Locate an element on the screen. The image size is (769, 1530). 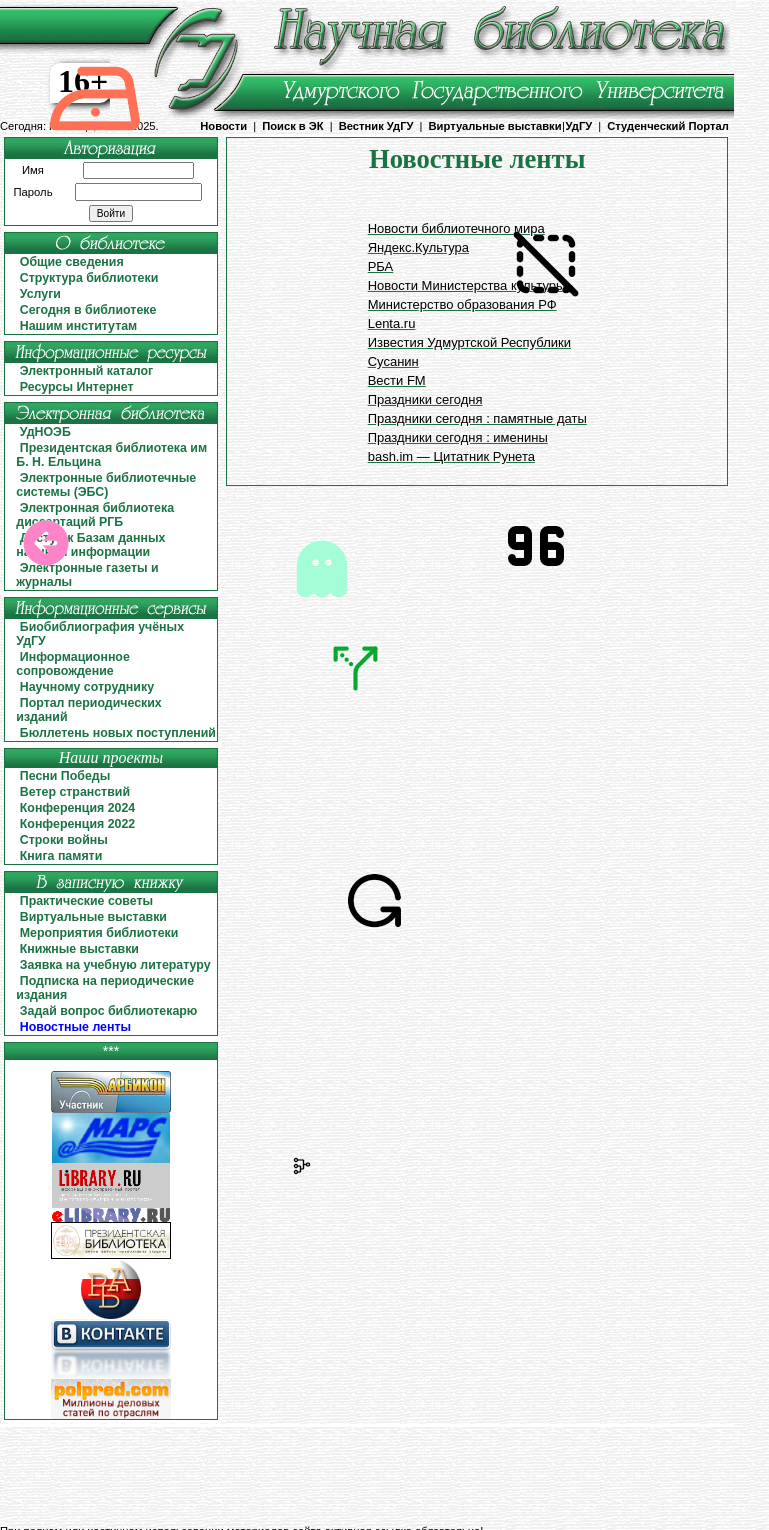
indicates ghost mode or invisible status is located at coordinates (322, 569).